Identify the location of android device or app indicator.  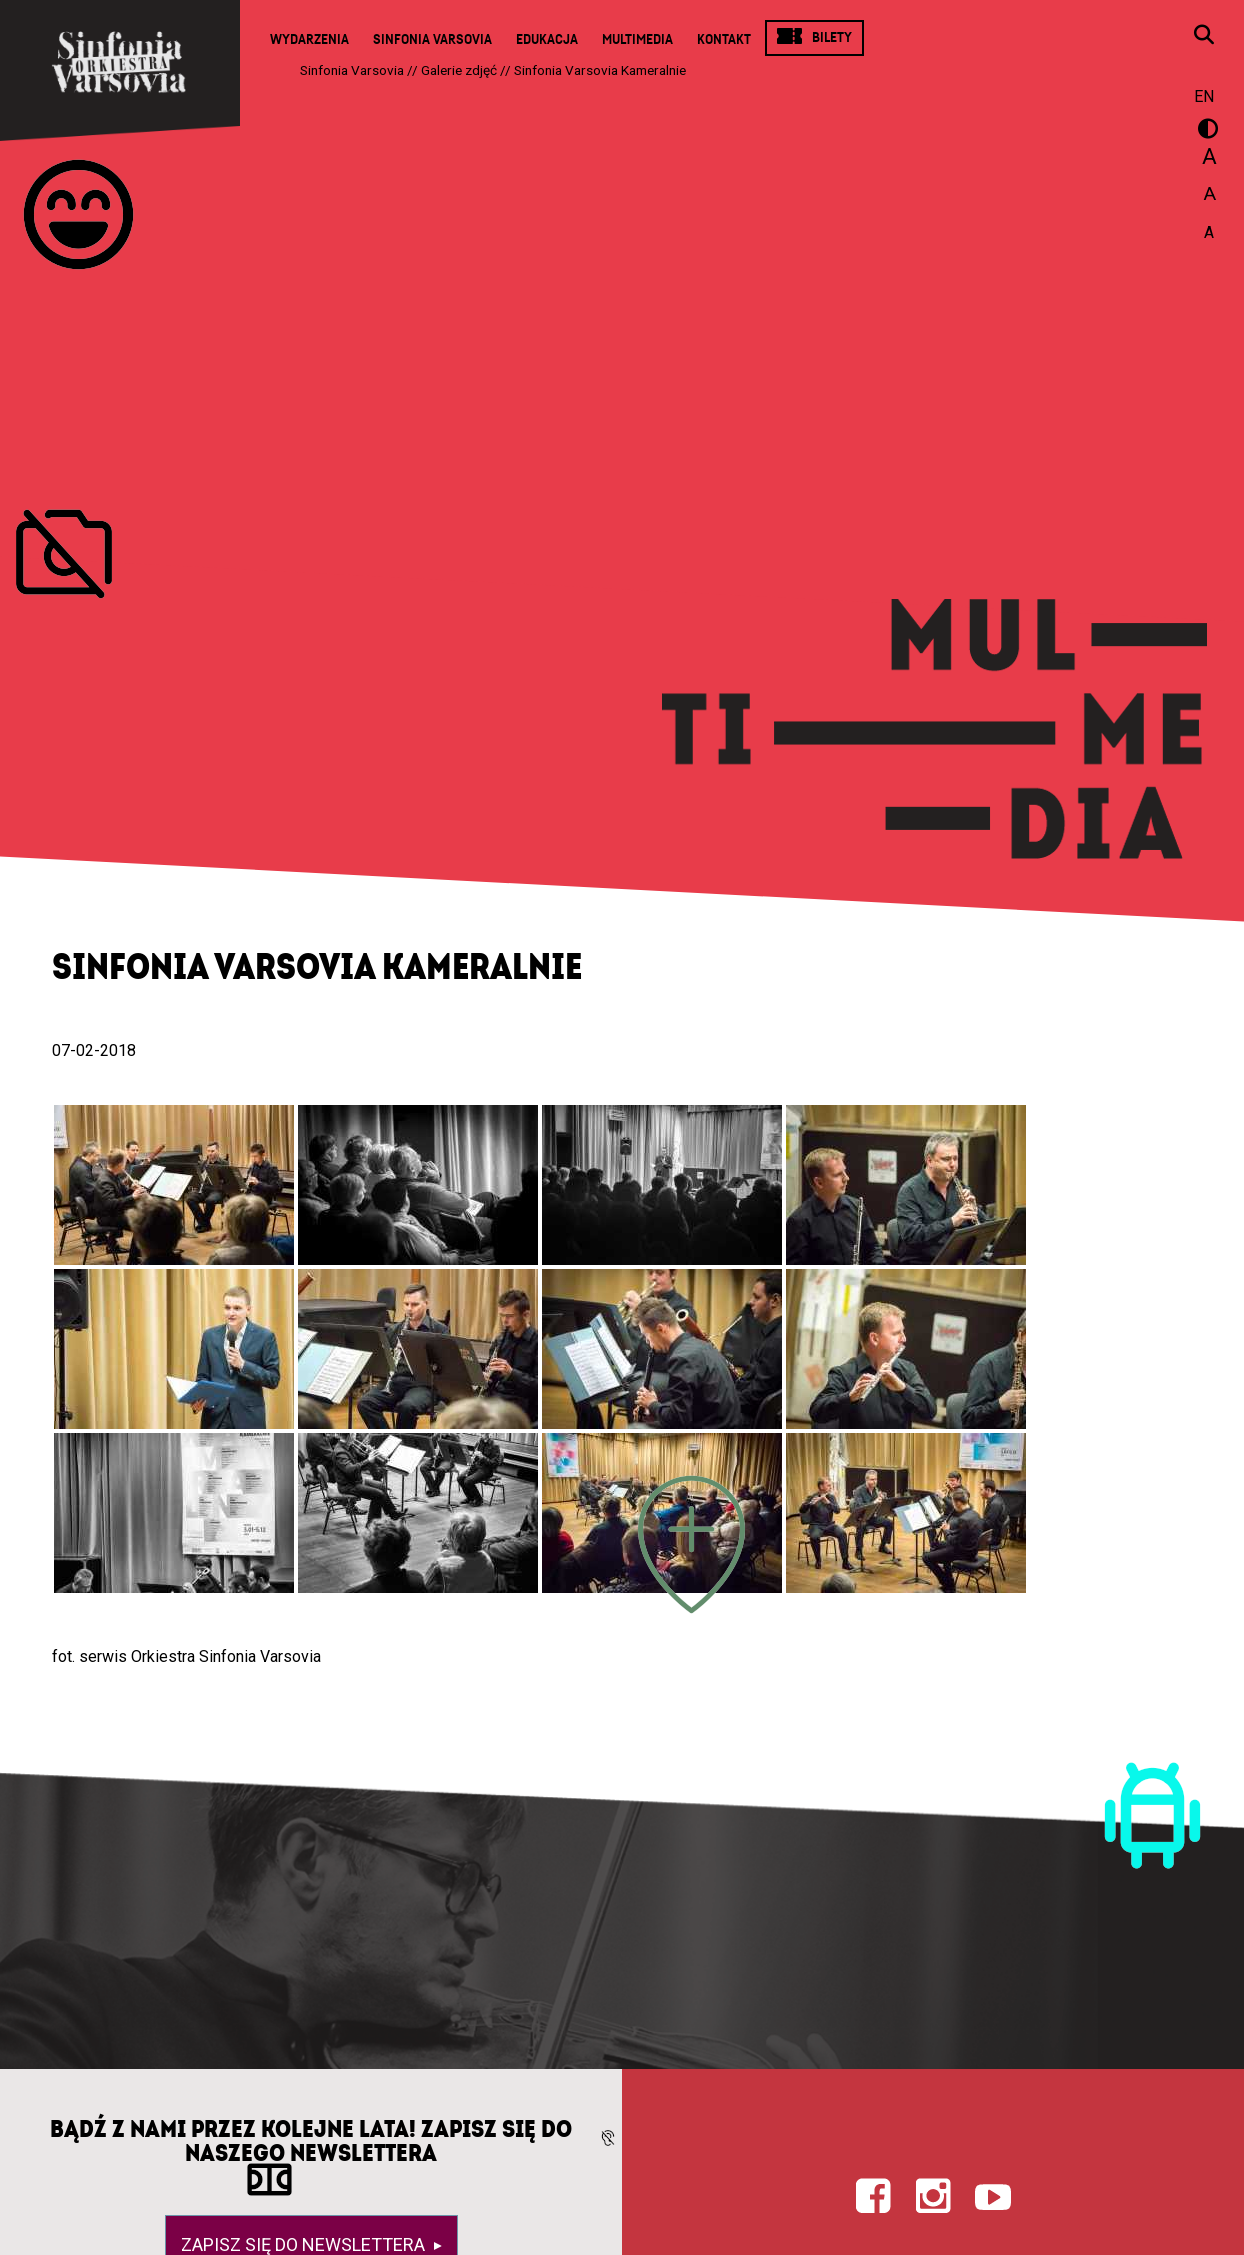
(1152, 1815).